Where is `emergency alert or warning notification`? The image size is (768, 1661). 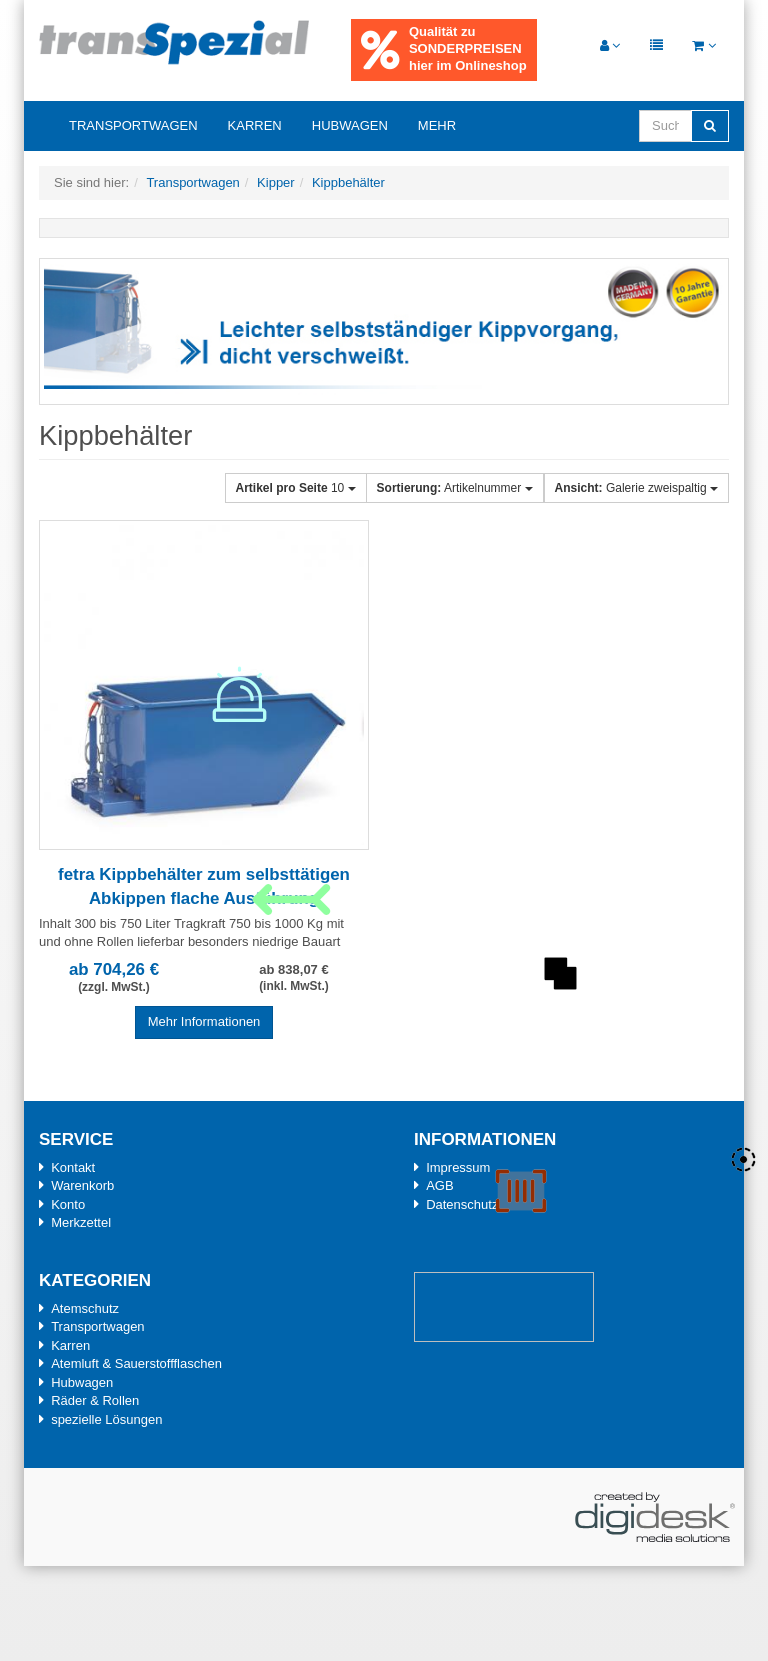
emergency alert or warning notification is located at coordinates (239, 699).